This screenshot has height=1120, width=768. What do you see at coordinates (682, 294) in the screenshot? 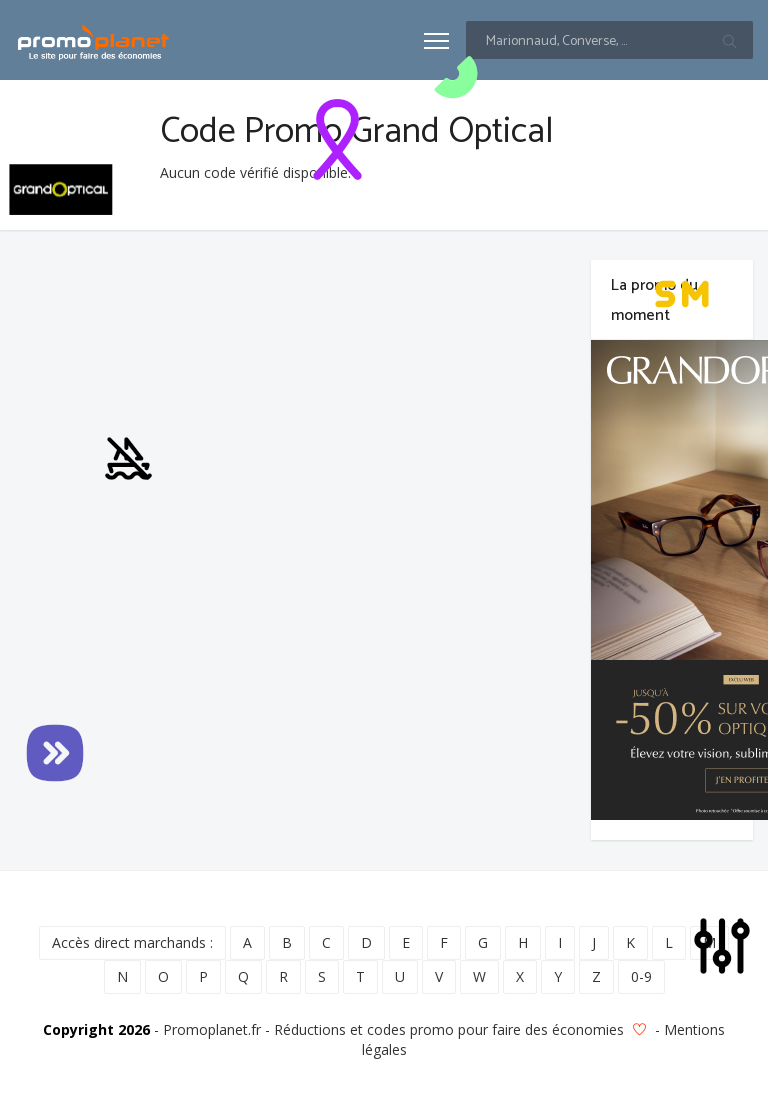
I see `indicates a service mark designation` at bounding box center [682, 294].